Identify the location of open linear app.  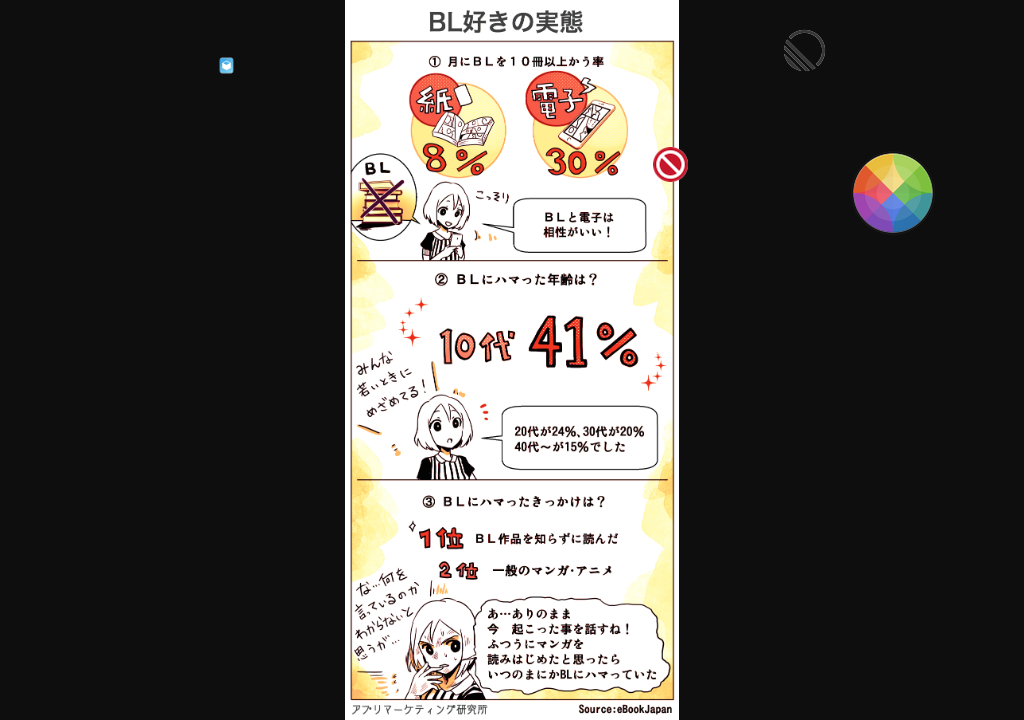
(804, 50).